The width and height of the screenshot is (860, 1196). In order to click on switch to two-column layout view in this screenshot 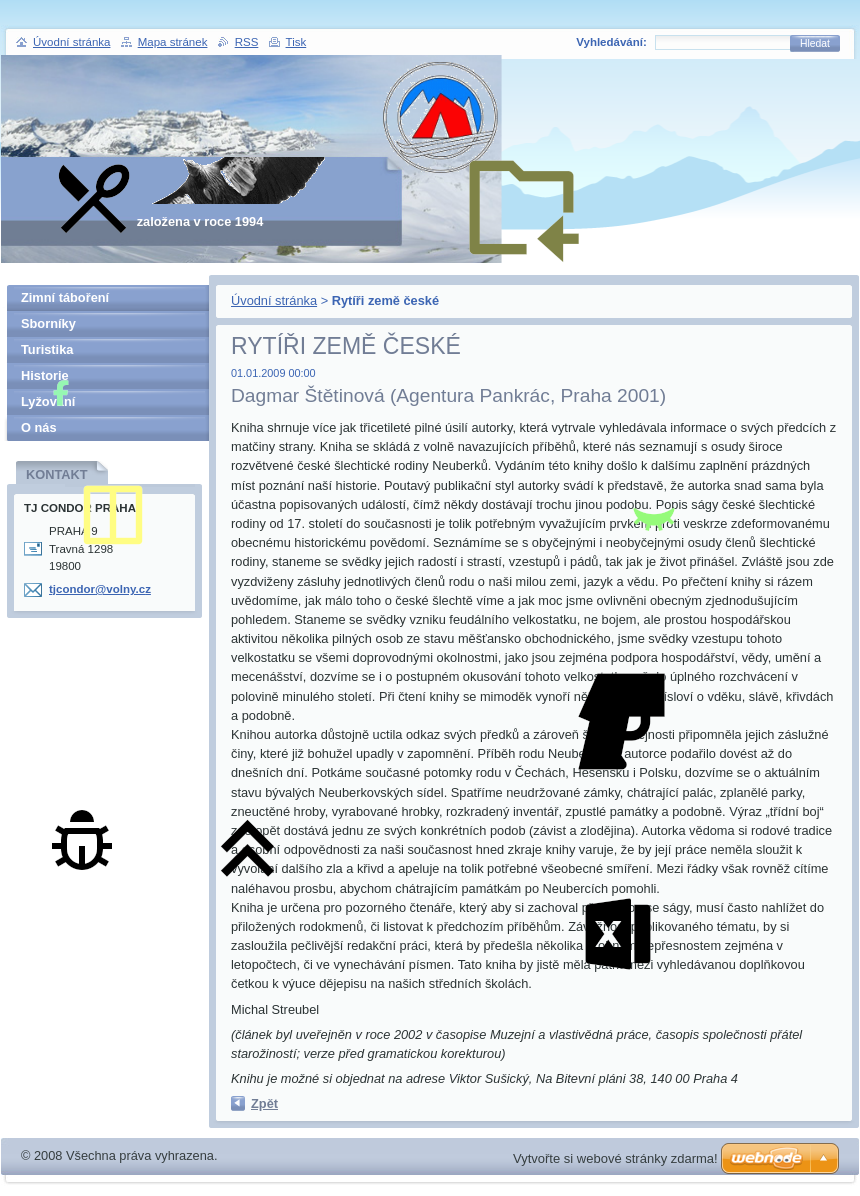, I will do `click(113, 515)`.